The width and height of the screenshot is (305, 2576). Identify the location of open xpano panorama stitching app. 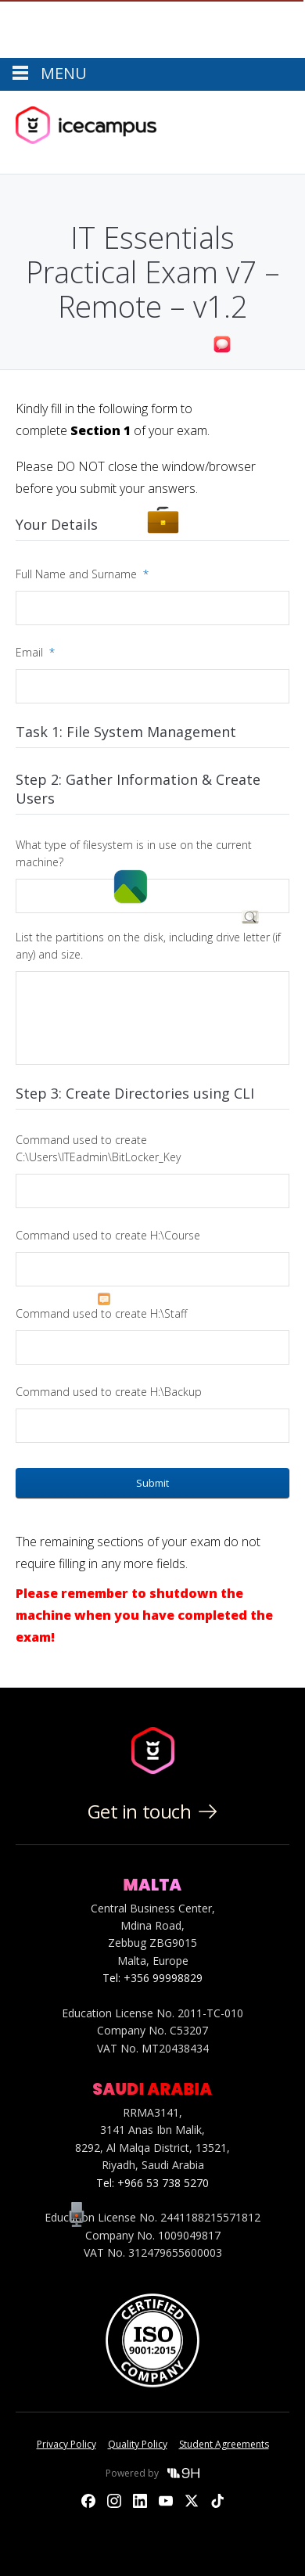
(131, 887).